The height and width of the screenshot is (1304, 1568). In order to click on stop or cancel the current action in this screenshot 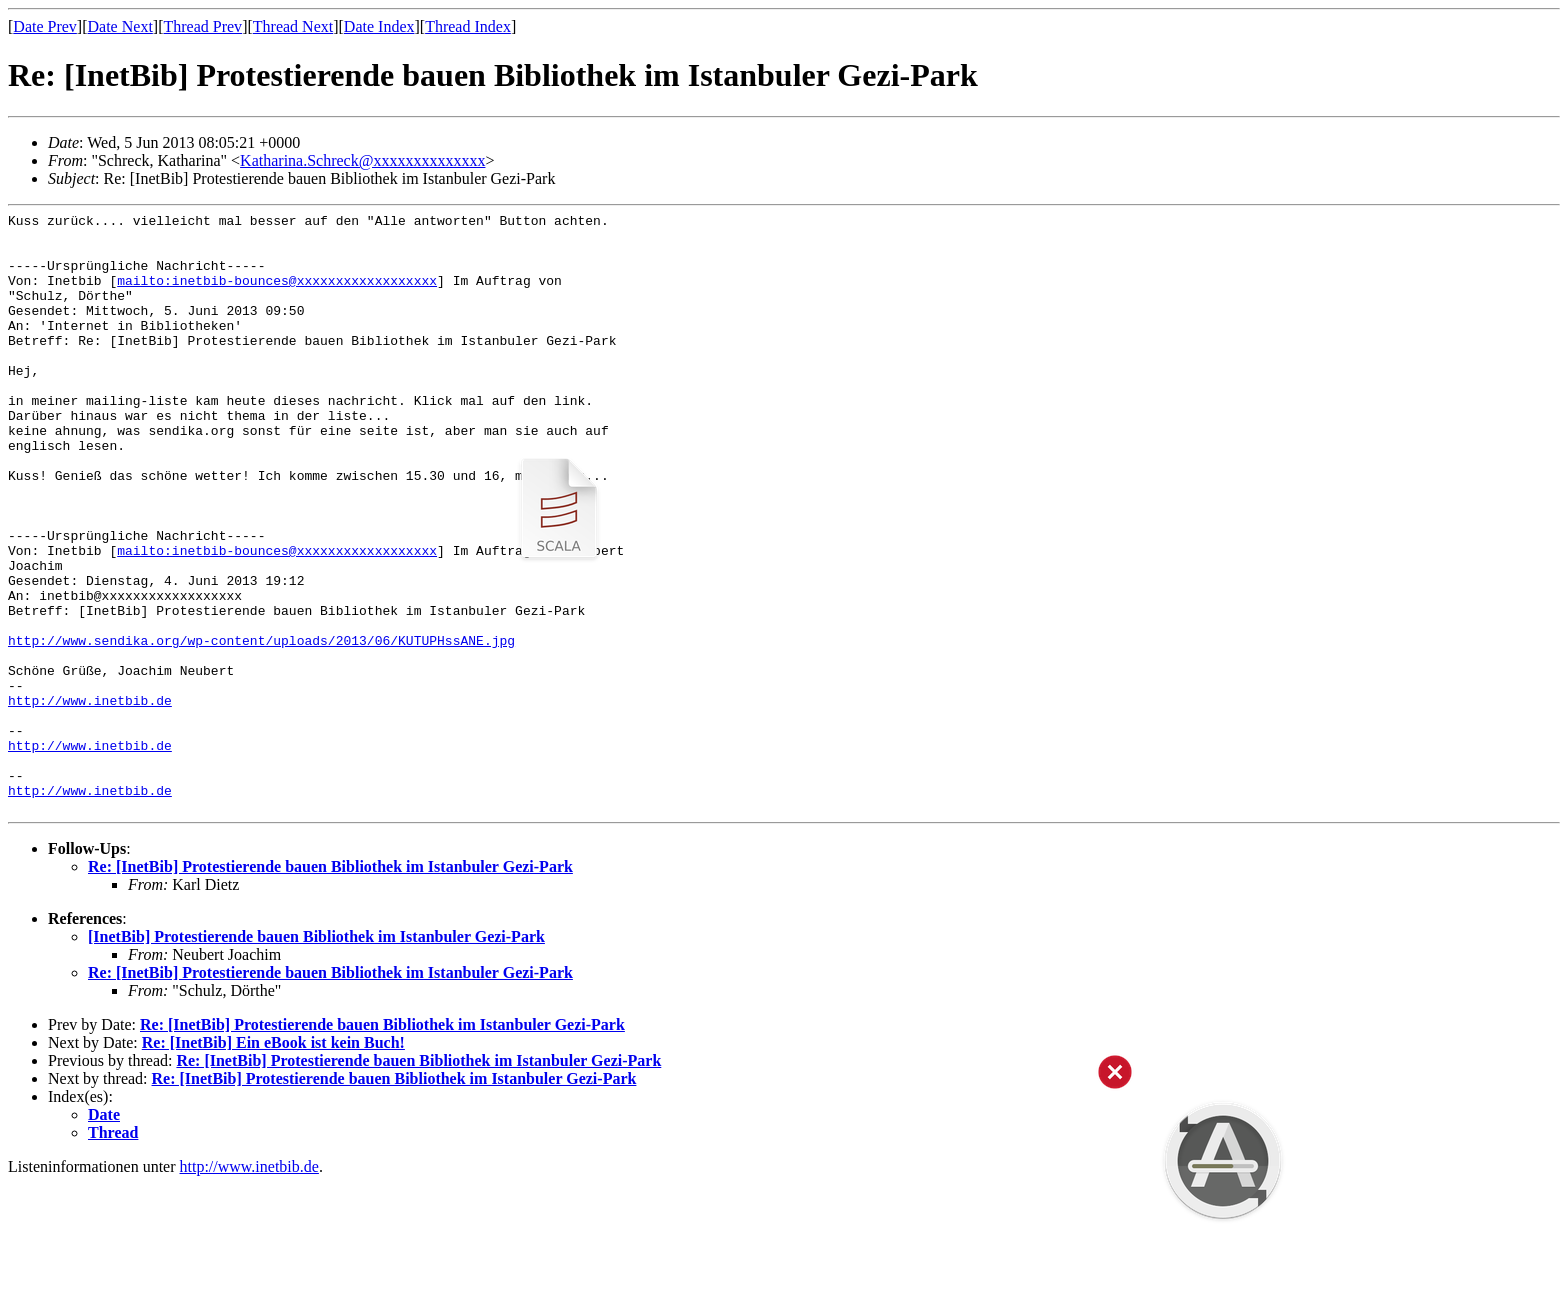, I will do `click(1115, 1072)`.